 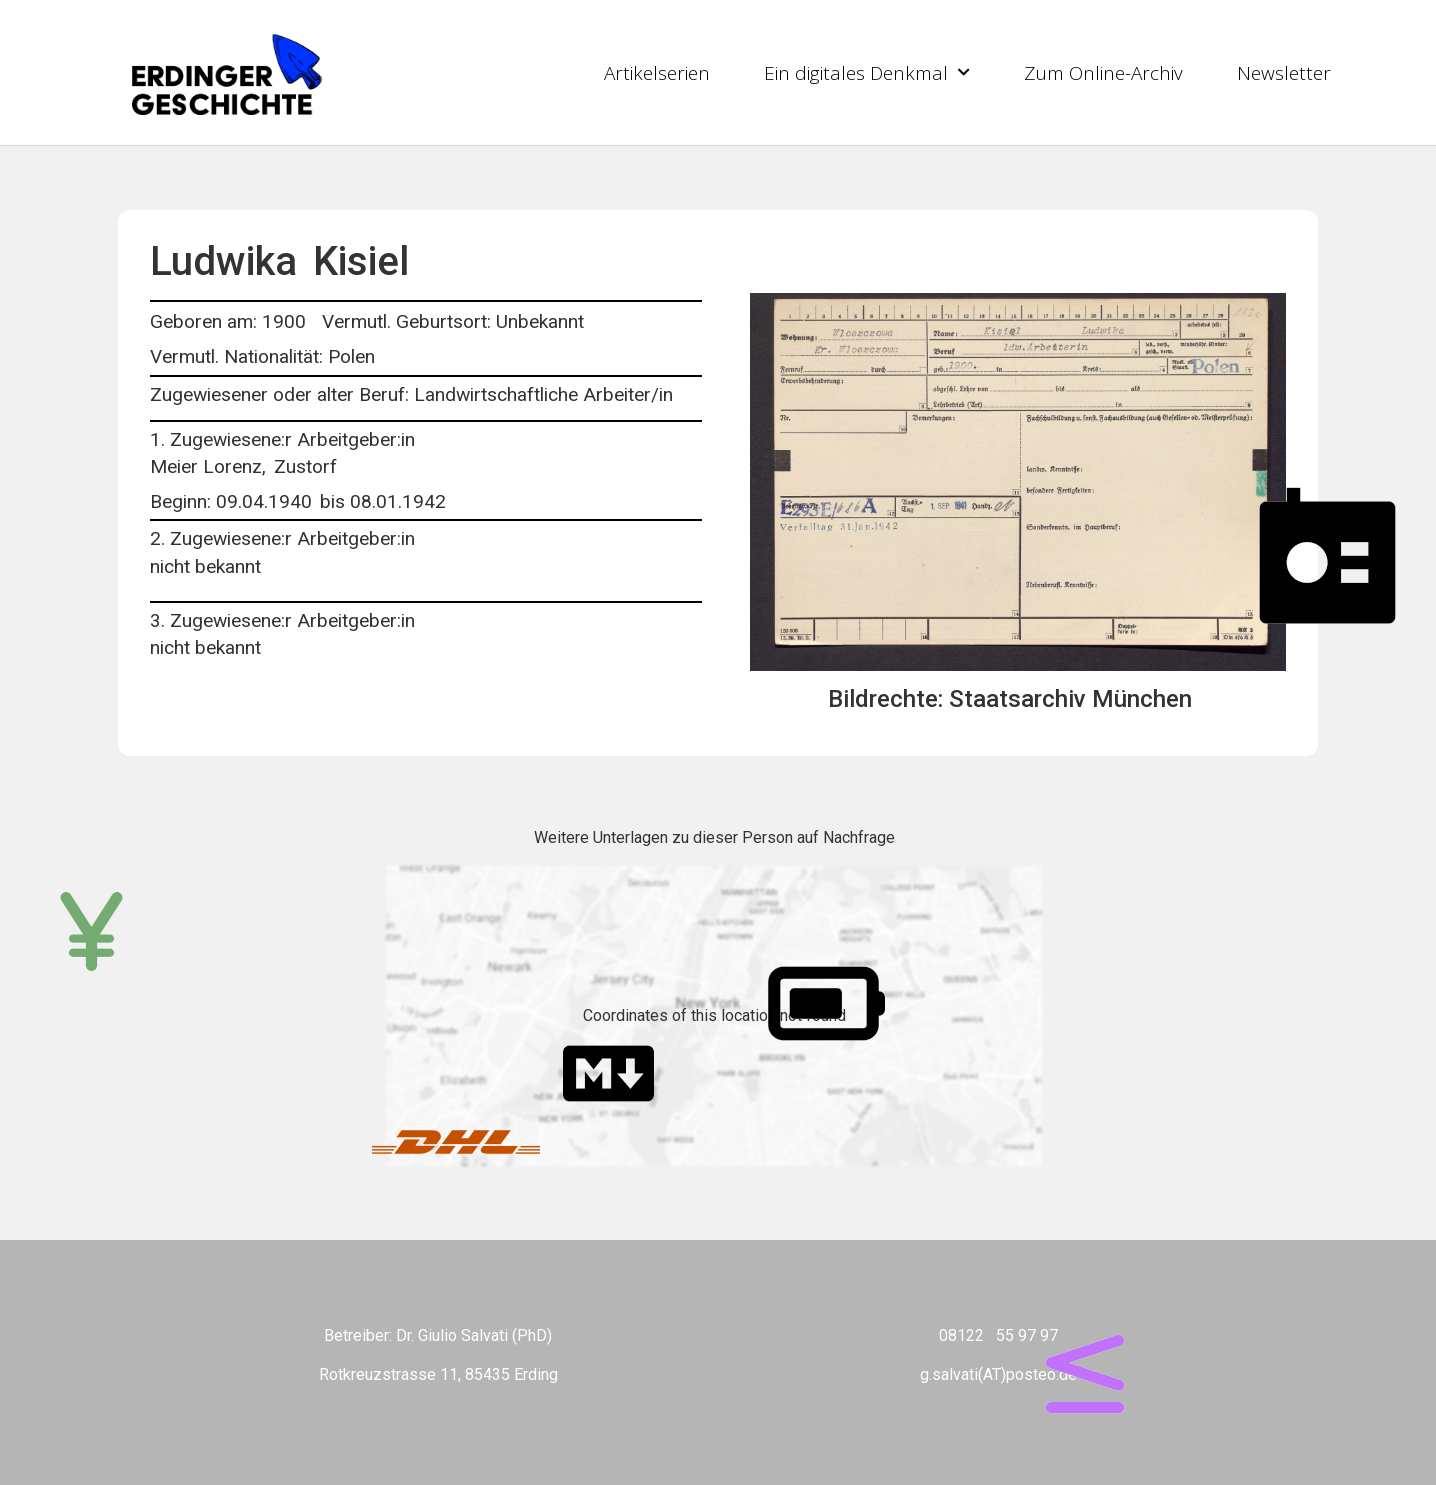 I want to click on less than or equal to comparison operator, so click(x=1085, y=1374).